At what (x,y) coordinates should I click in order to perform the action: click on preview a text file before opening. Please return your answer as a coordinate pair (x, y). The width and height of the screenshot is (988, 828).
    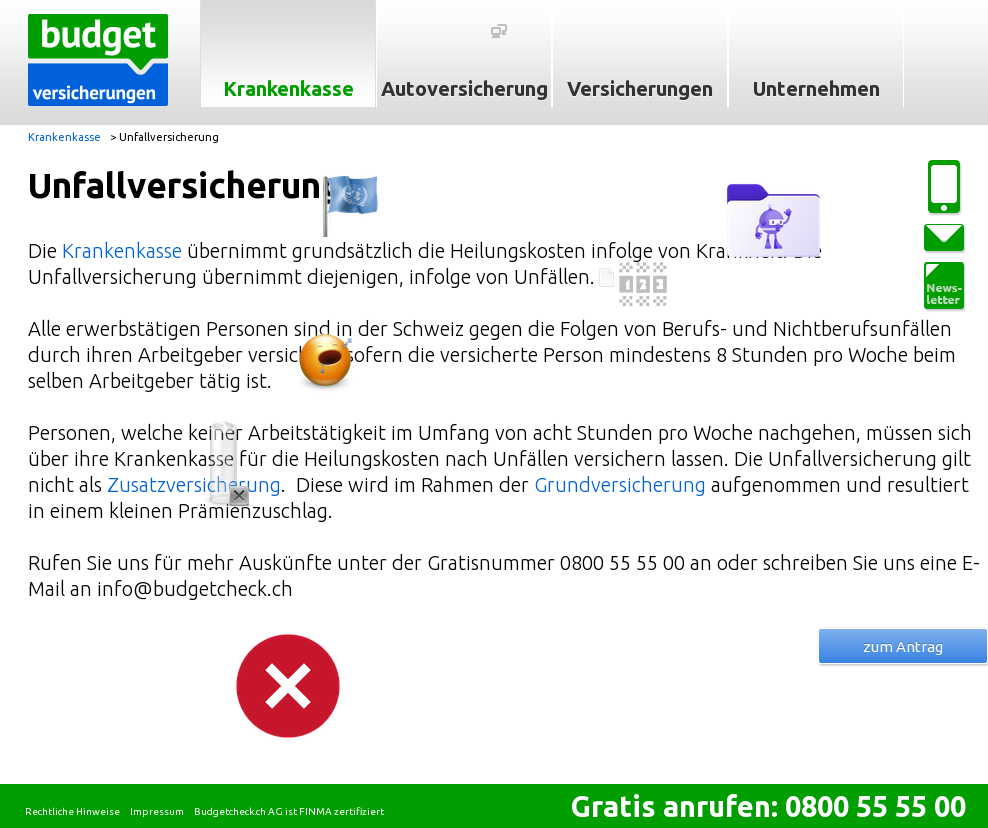
    Looking at the image, I should click on (606, 277).